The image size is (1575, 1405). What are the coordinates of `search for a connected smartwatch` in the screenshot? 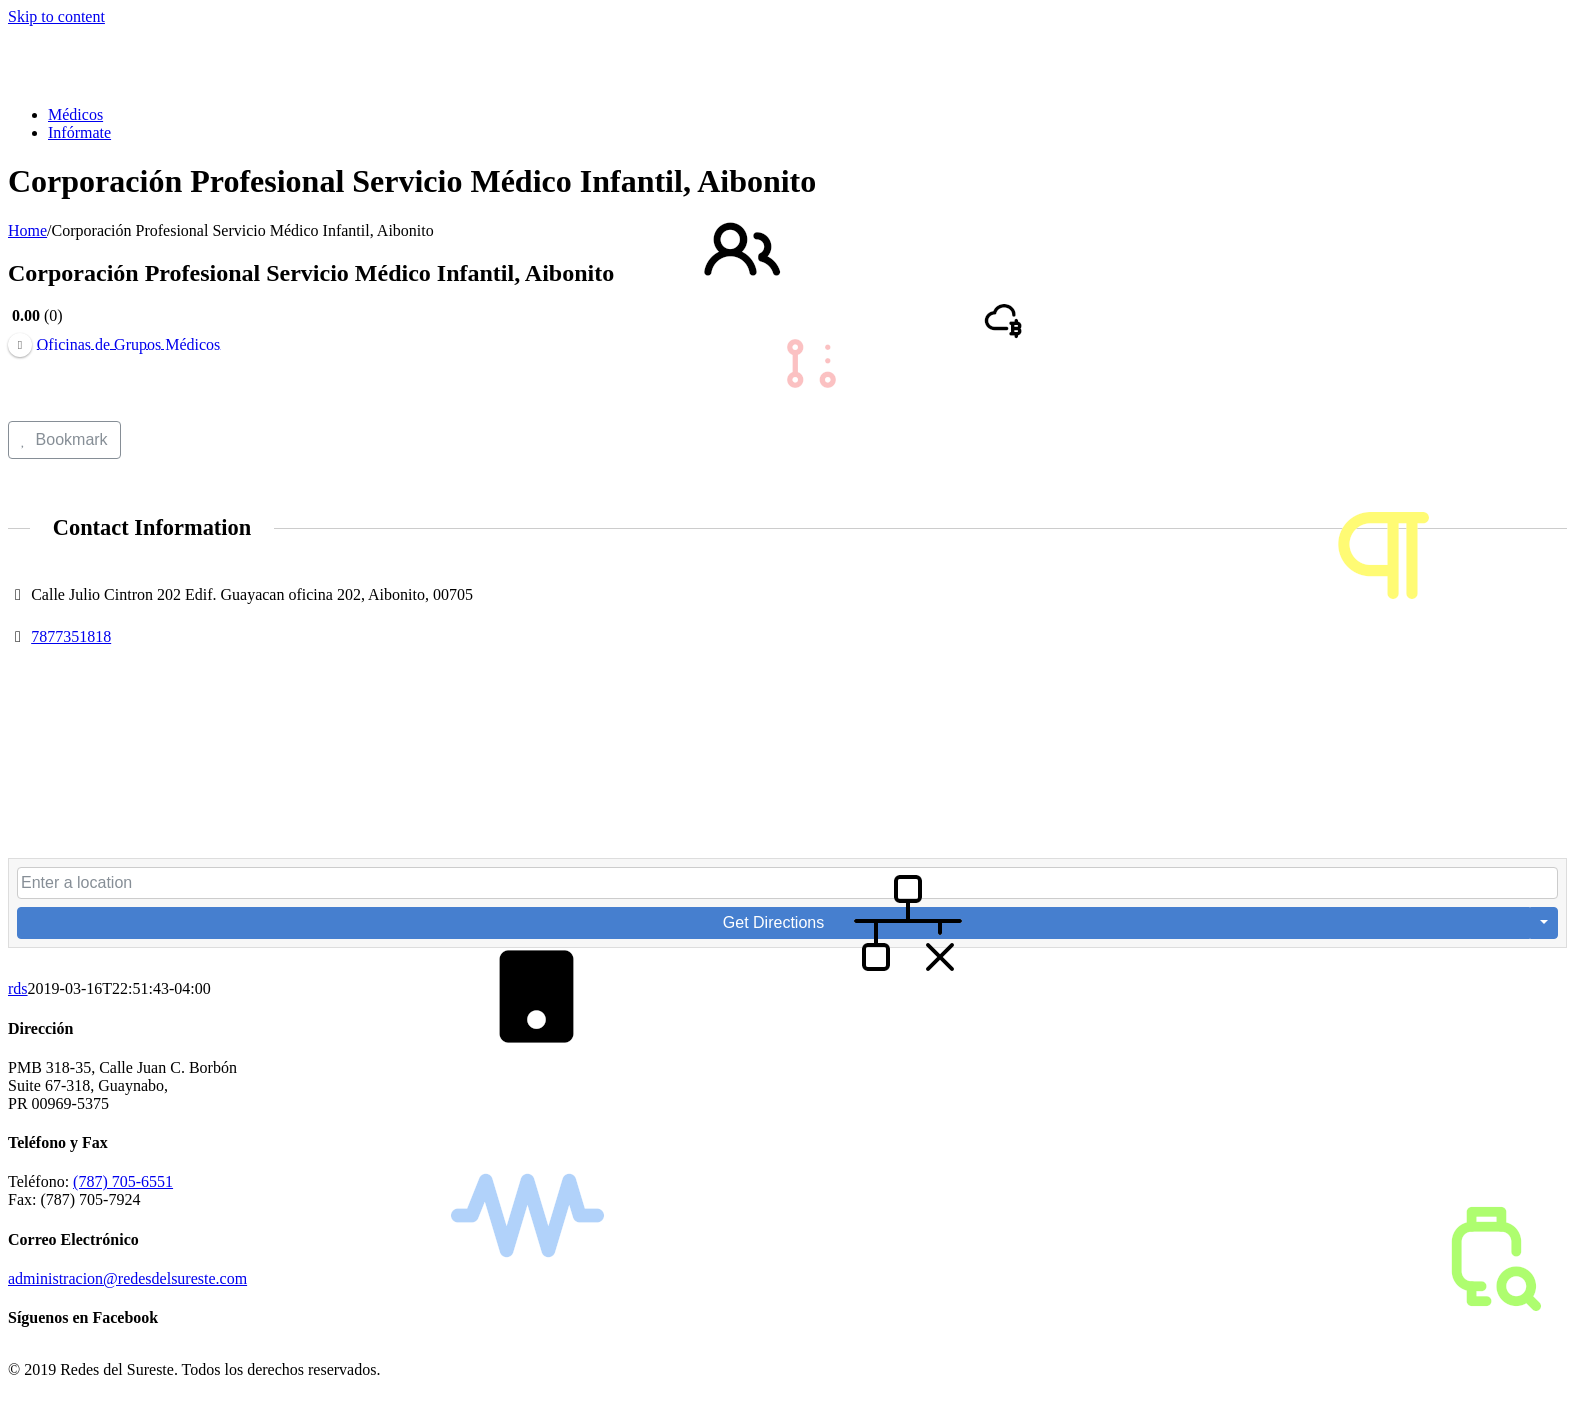 It's located at (1486, 1256).